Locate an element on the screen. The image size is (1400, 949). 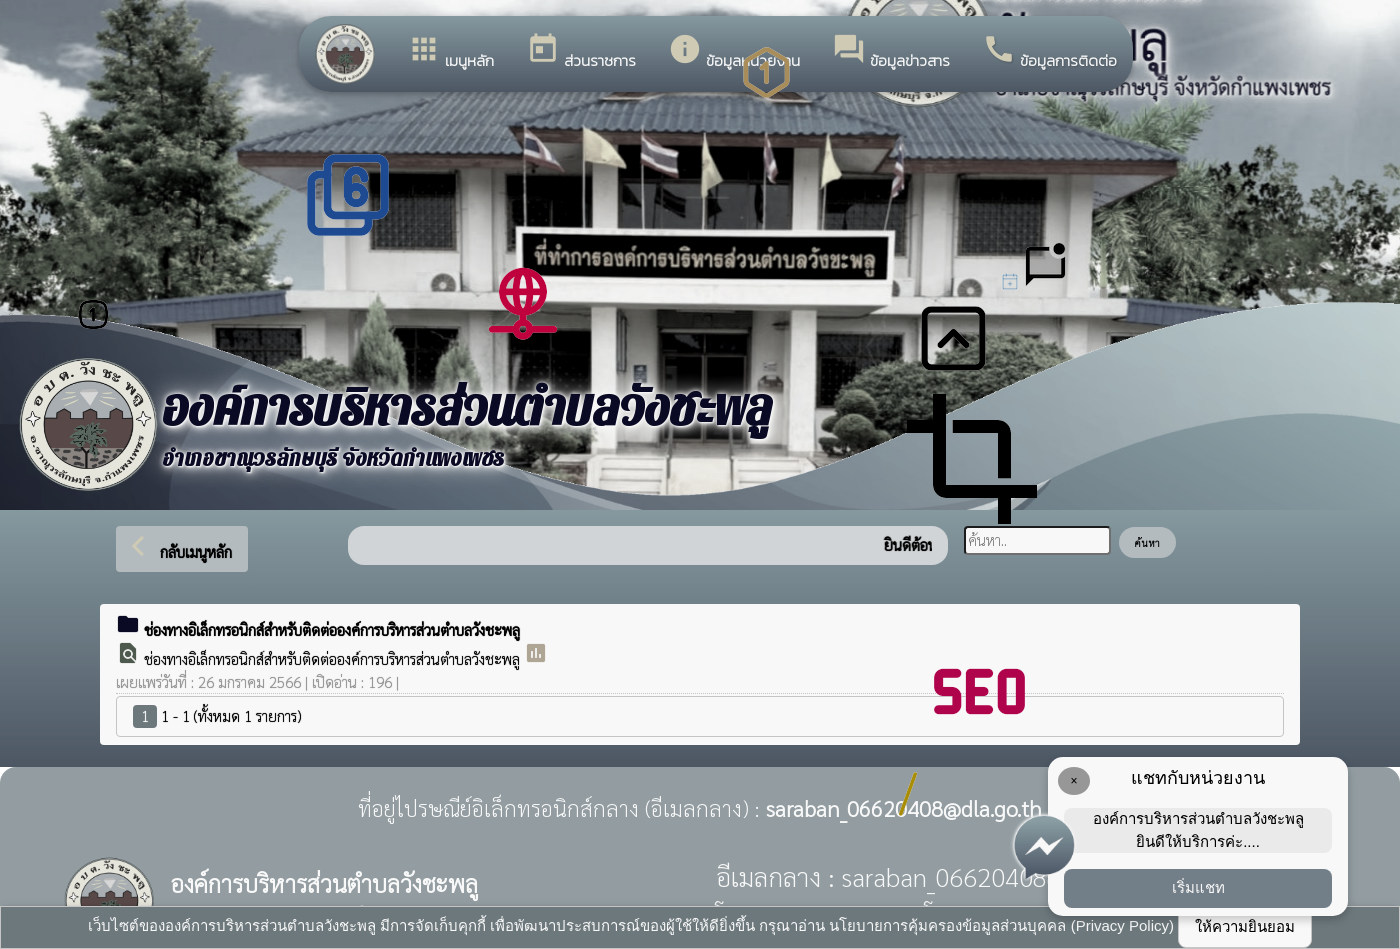
view item 6 in a collection or stack is located at coordinates (348, 195).